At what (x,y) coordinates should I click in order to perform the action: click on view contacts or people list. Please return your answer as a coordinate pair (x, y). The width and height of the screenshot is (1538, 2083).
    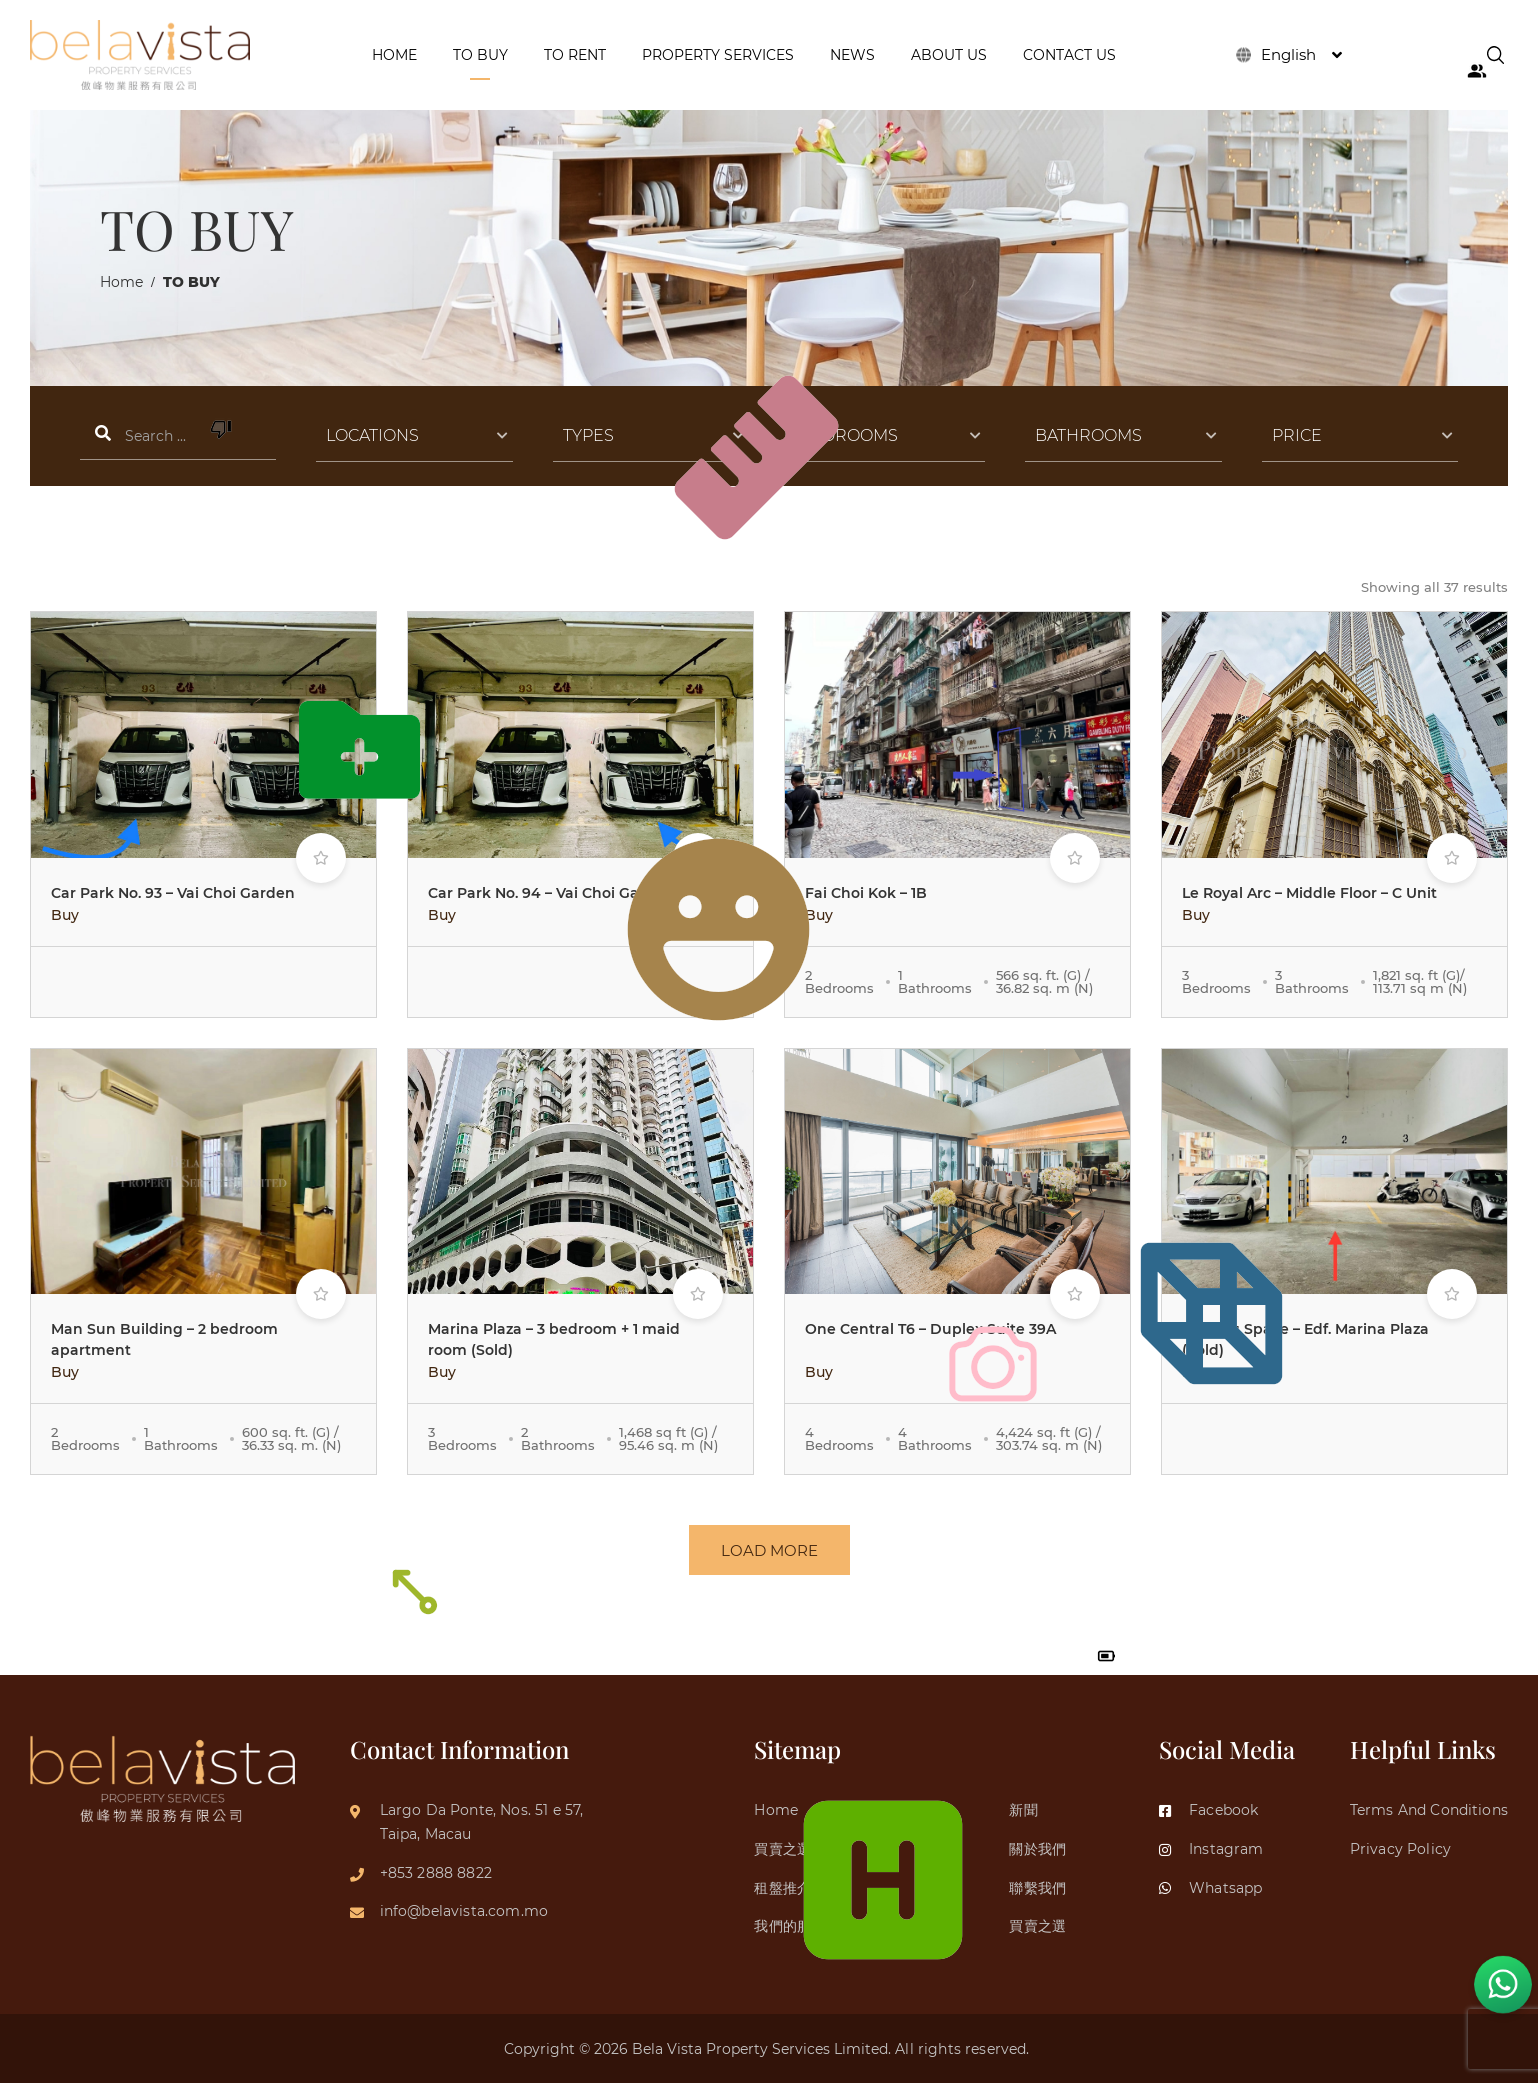
    Looking at the image, I should click on (1477, 71).